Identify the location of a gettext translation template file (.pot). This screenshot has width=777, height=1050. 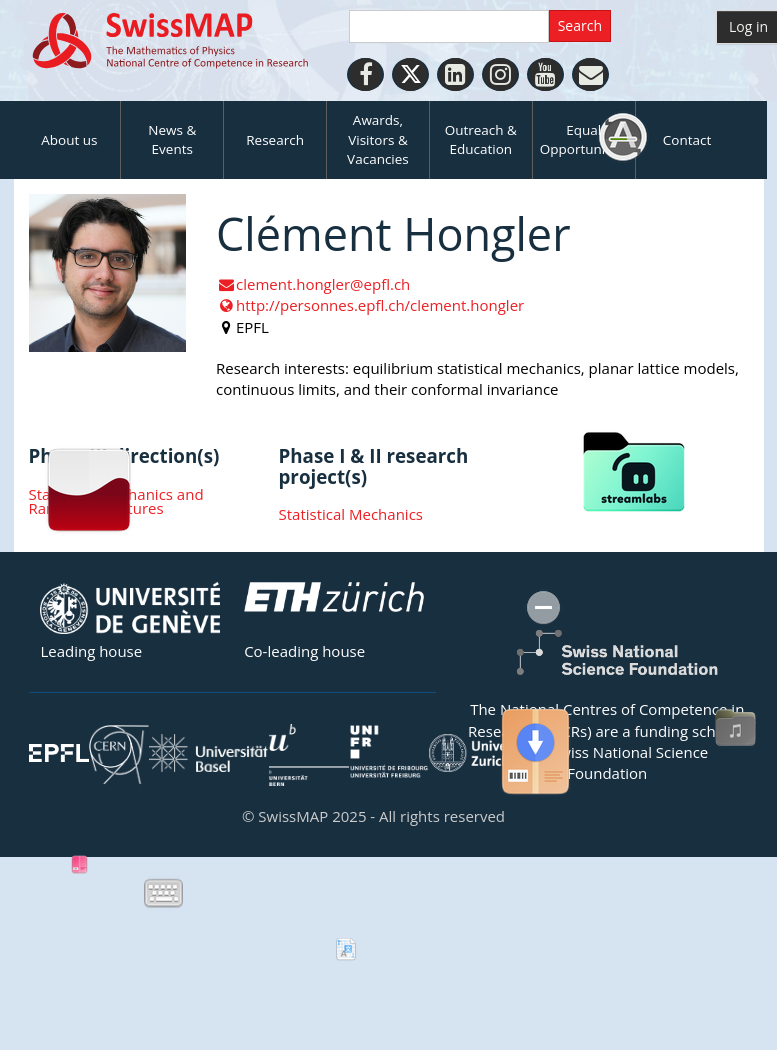
(346, 949).